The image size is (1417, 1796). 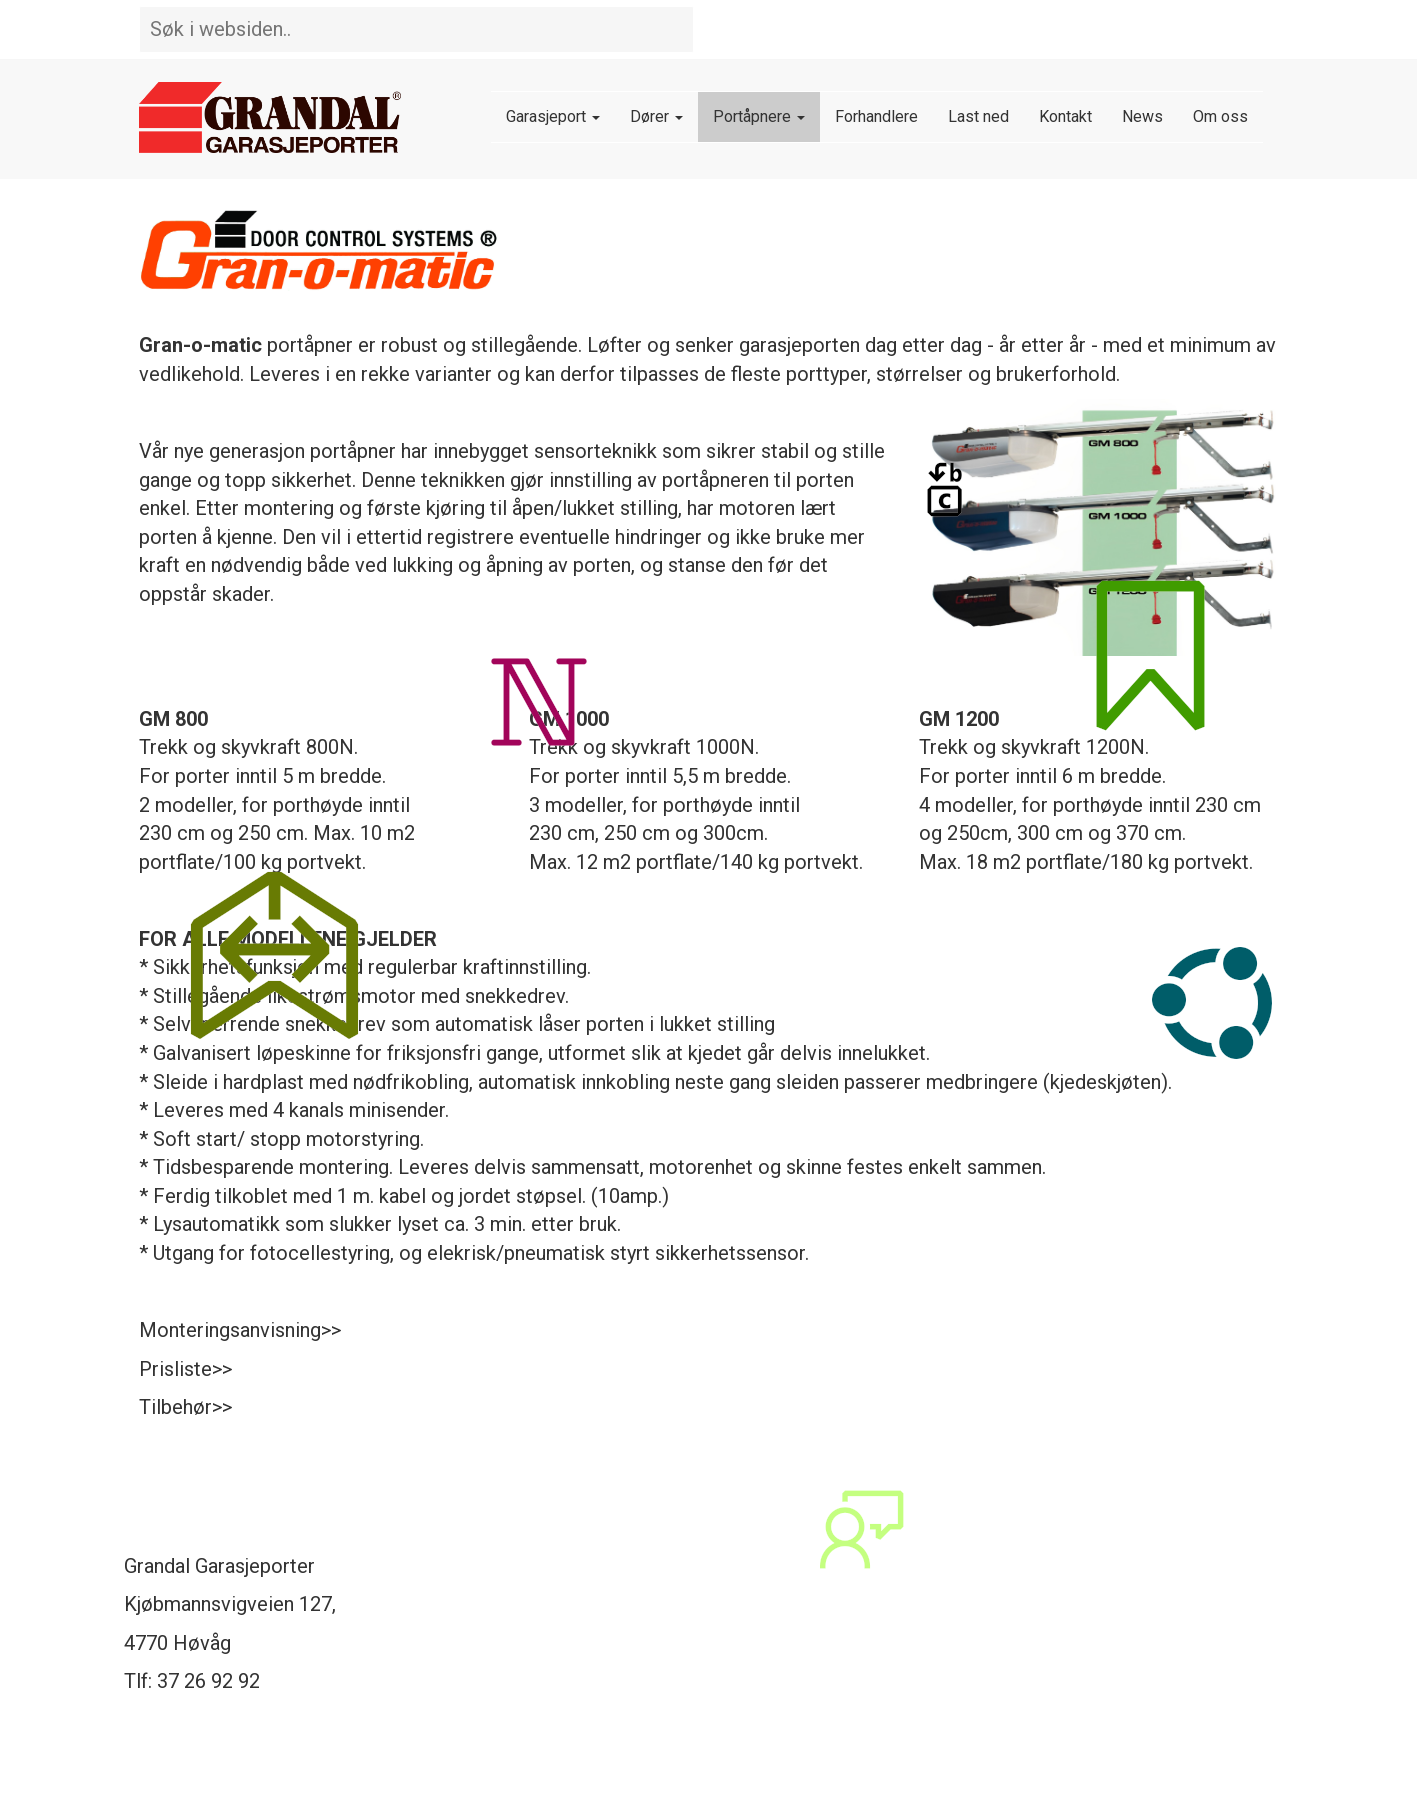 I want to click on submit feedback or comments, so click(x=864, y=1529).